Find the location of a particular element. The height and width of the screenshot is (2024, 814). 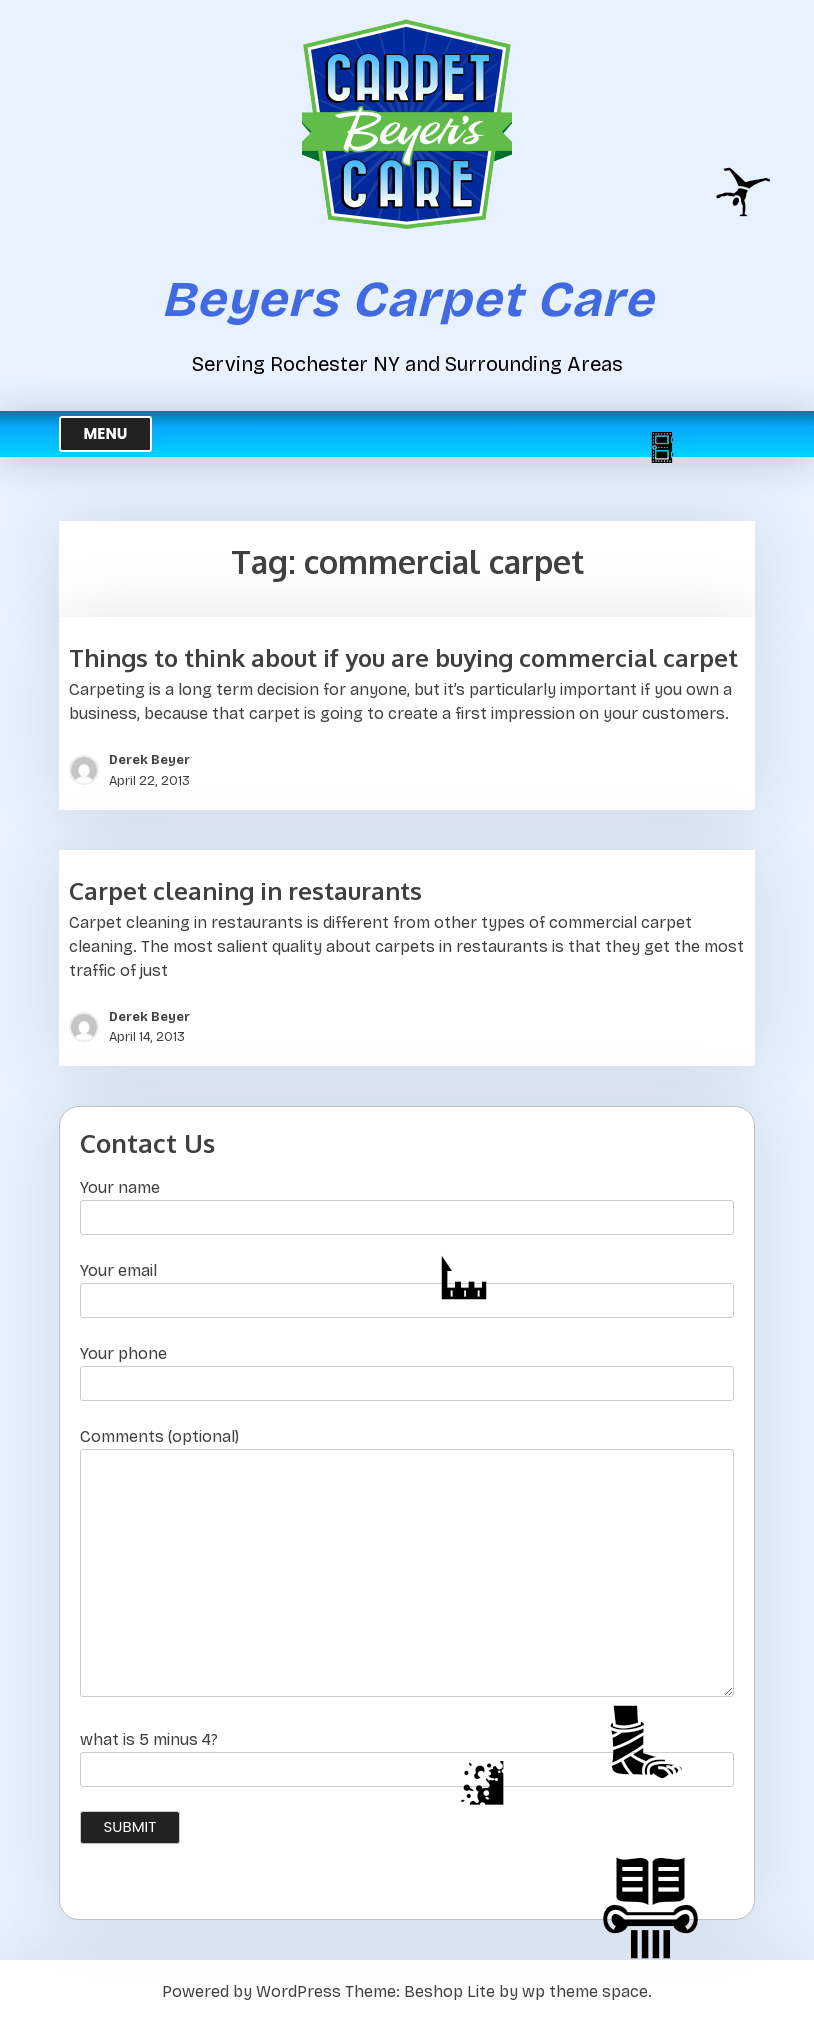

view castle or fortress in game is located at coordinates (464, 1277).